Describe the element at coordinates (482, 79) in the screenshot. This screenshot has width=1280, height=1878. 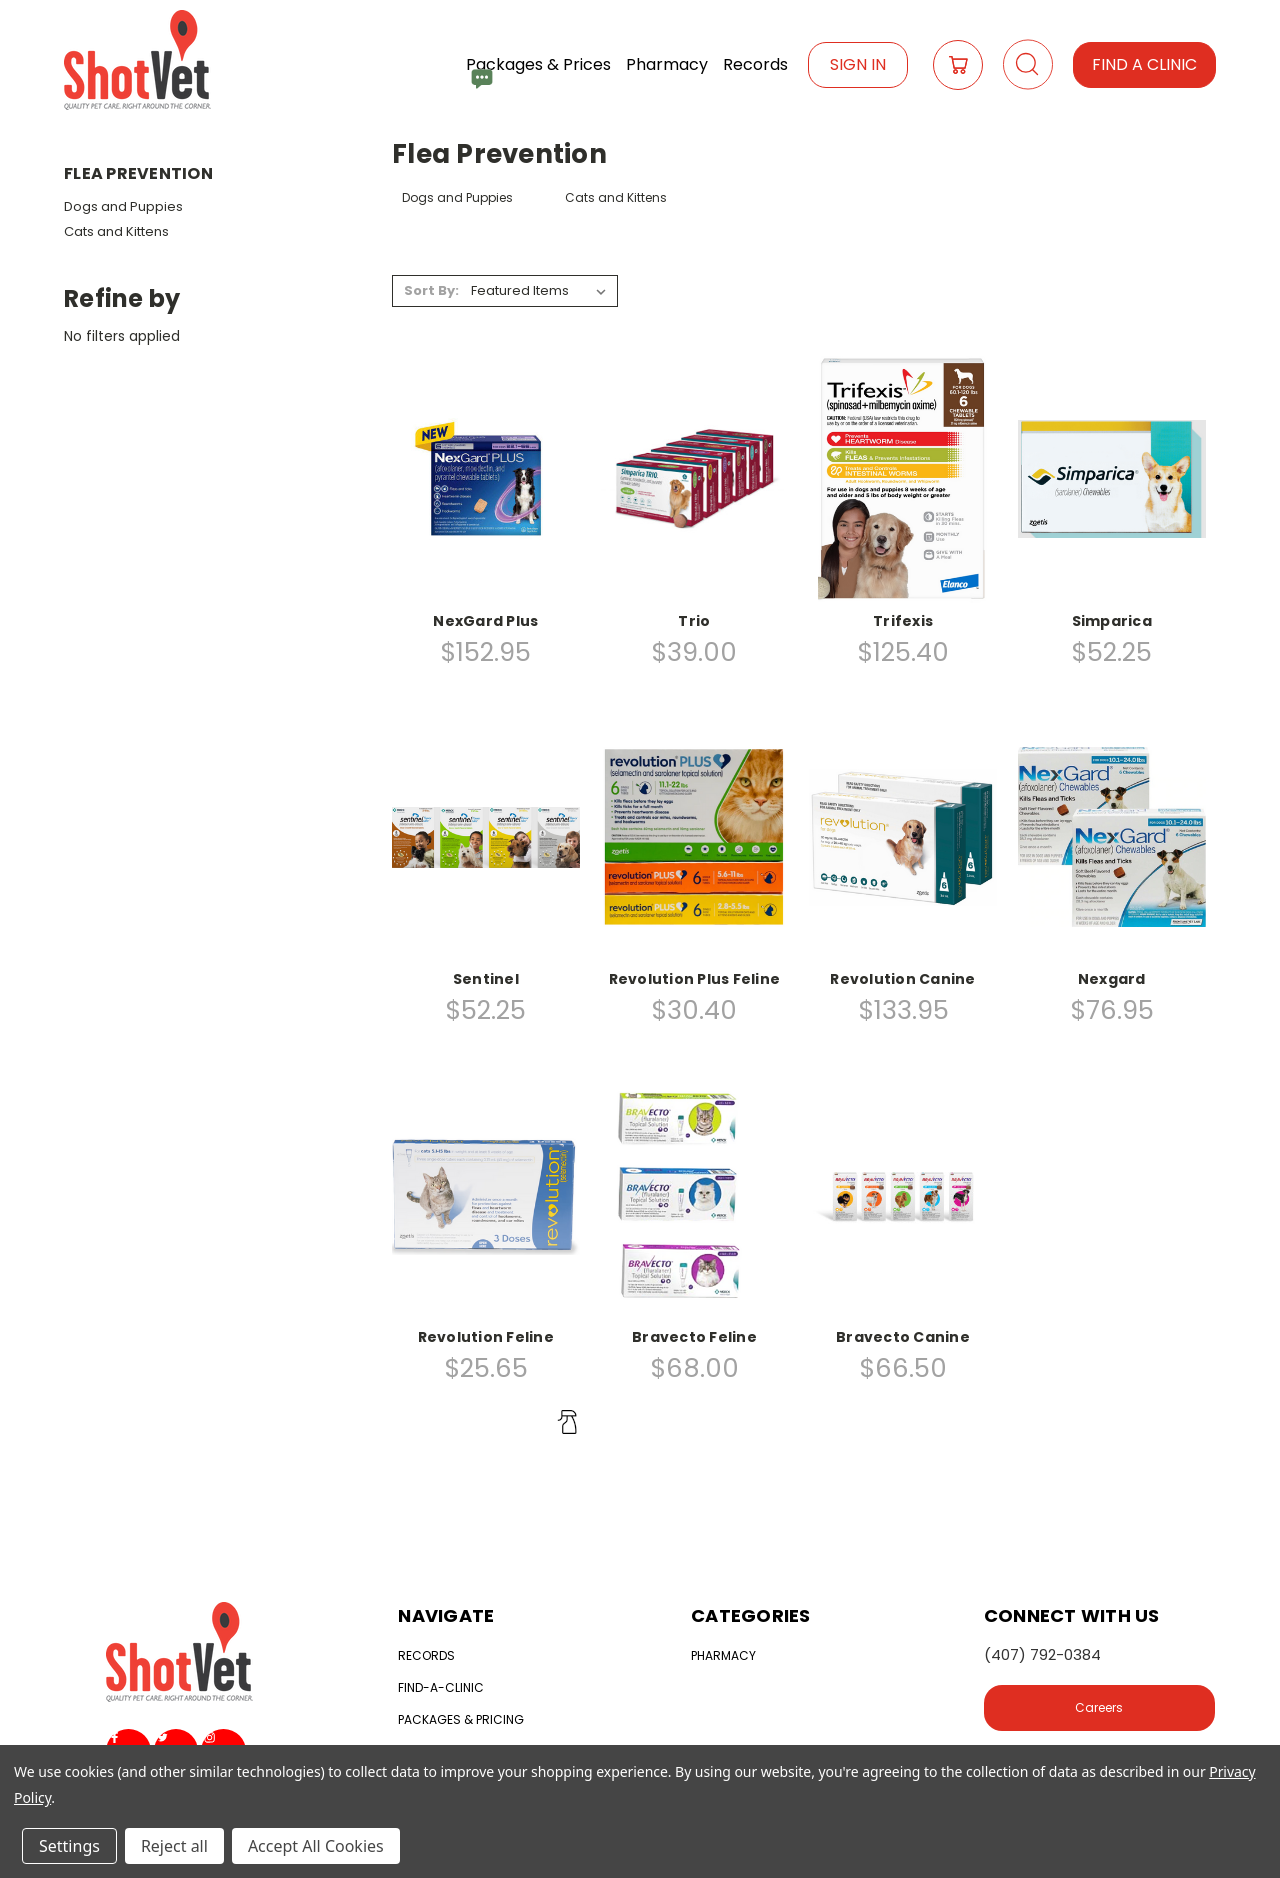
I see `open chat or messaging` at that location.